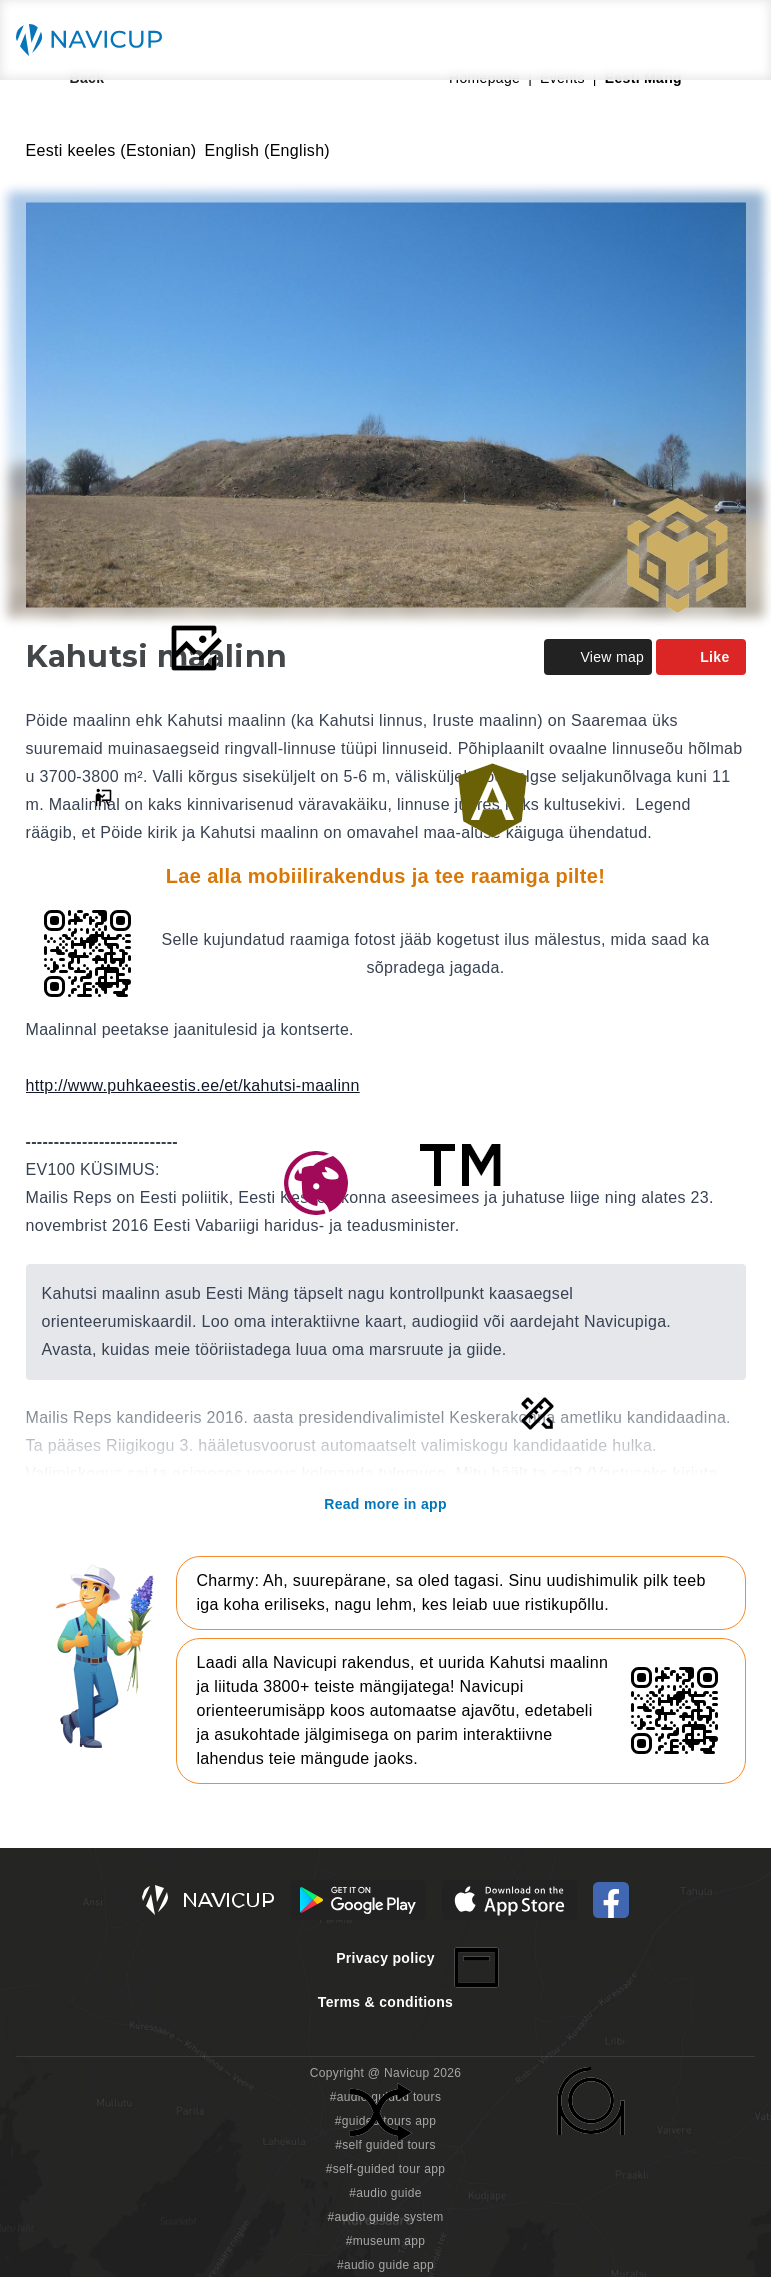 The width and height of the screenshot is (771, 2277). Describe the element at coordinates (476, 1967) in the screenshot. I see `switch to top panel layout` at that location.